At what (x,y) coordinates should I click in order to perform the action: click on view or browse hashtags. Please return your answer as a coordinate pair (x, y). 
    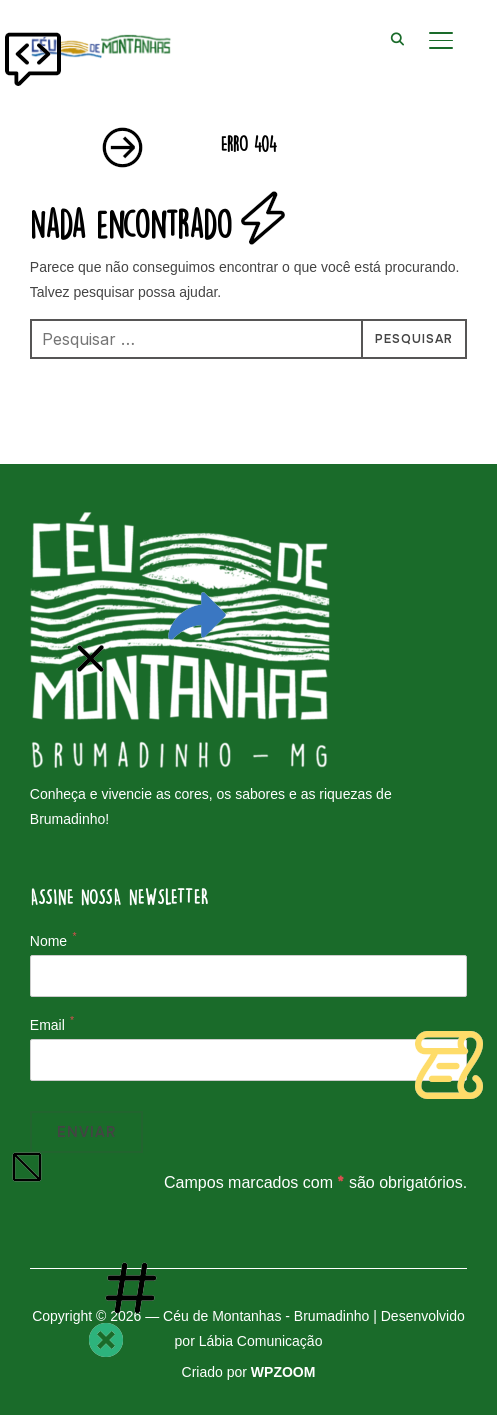
    Looking at the image, I should click on (131, 1288).